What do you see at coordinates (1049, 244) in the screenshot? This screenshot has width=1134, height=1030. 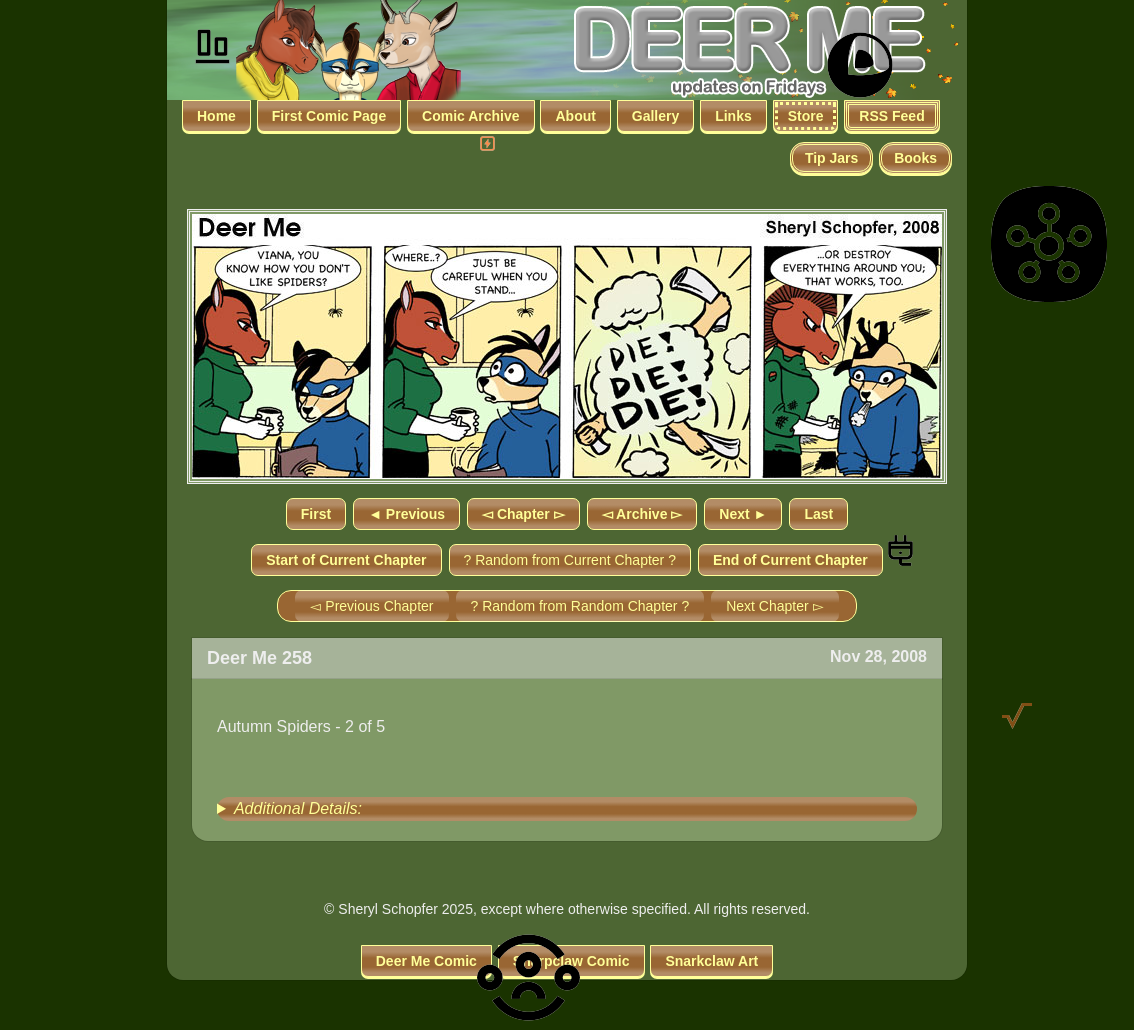 I see `open the SmartThings app` at bounding box center [1049, 244].